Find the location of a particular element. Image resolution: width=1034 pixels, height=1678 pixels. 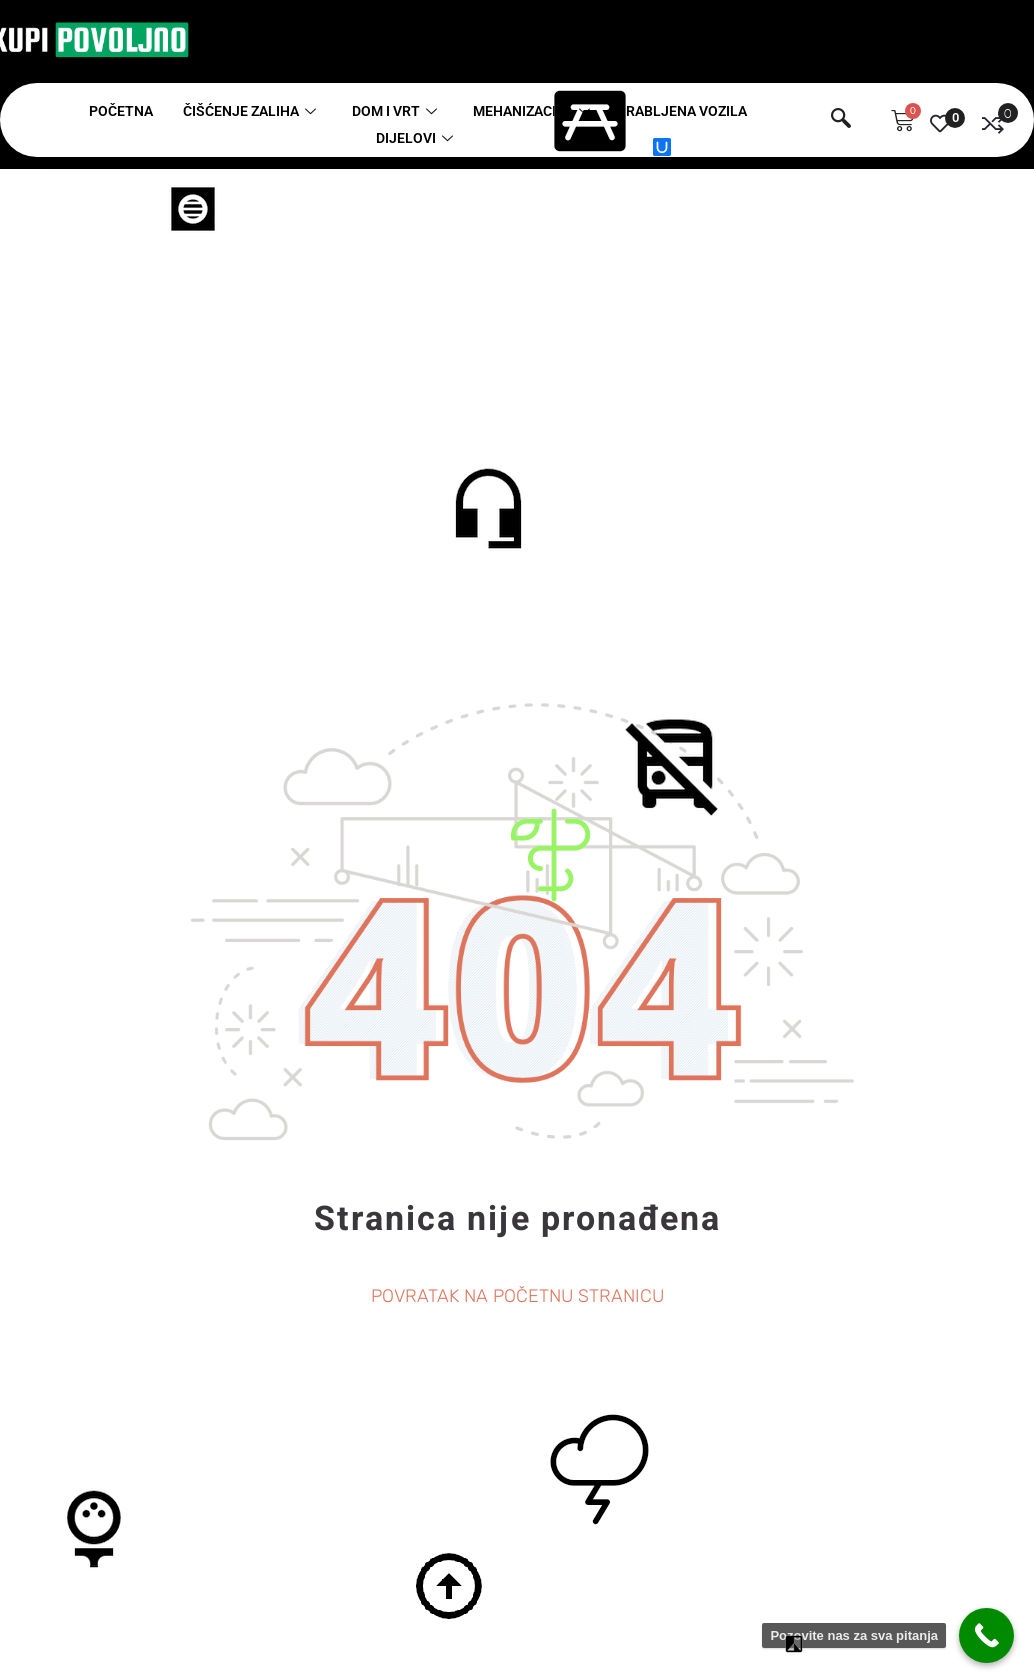

contact customer support is located at coordinates (488, 508).